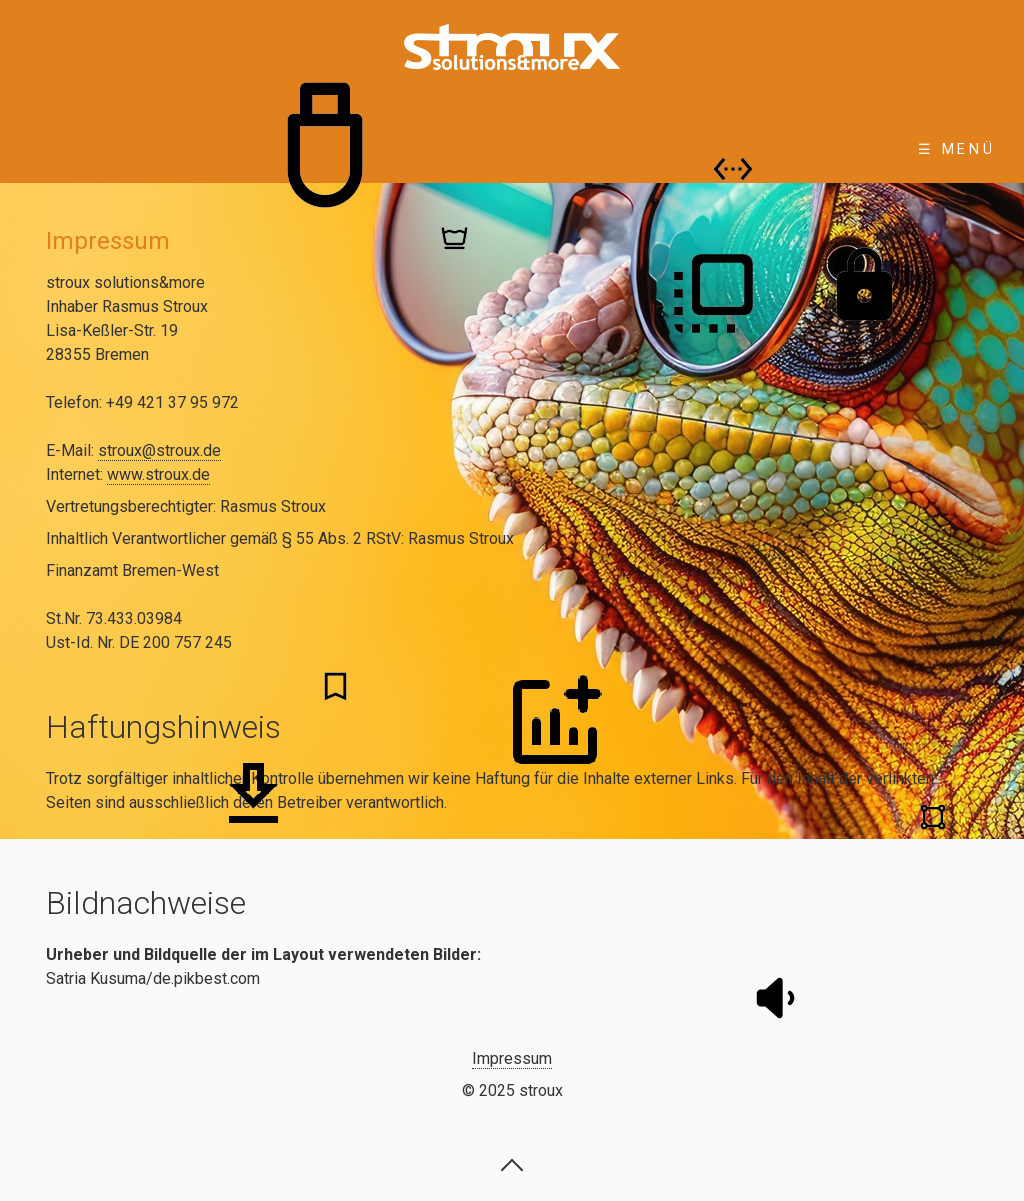 This screenshot has height=1201, width=1024. What do you see at coordinates (777, 998) in the screenshot?
I see `adjust audio to low volume` at bounding box center [777, 998].